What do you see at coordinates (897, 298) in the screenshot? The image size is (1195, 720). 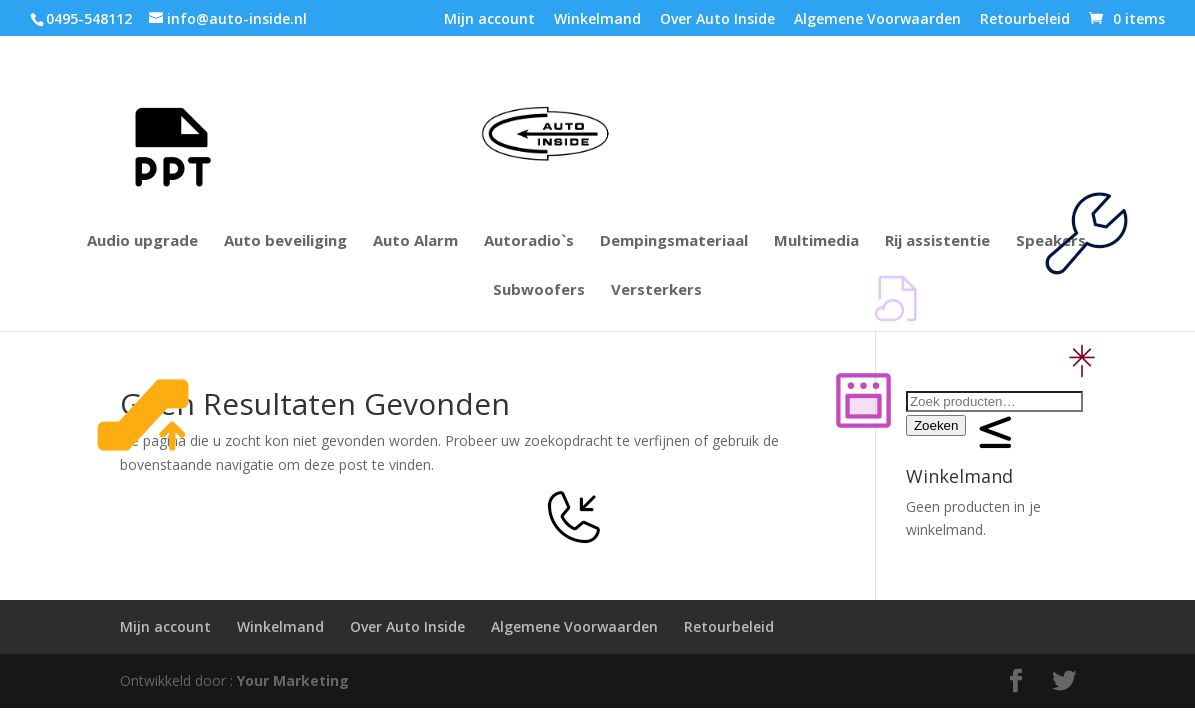 I see `access cloud-stored files` at bounding box center [897, 298].